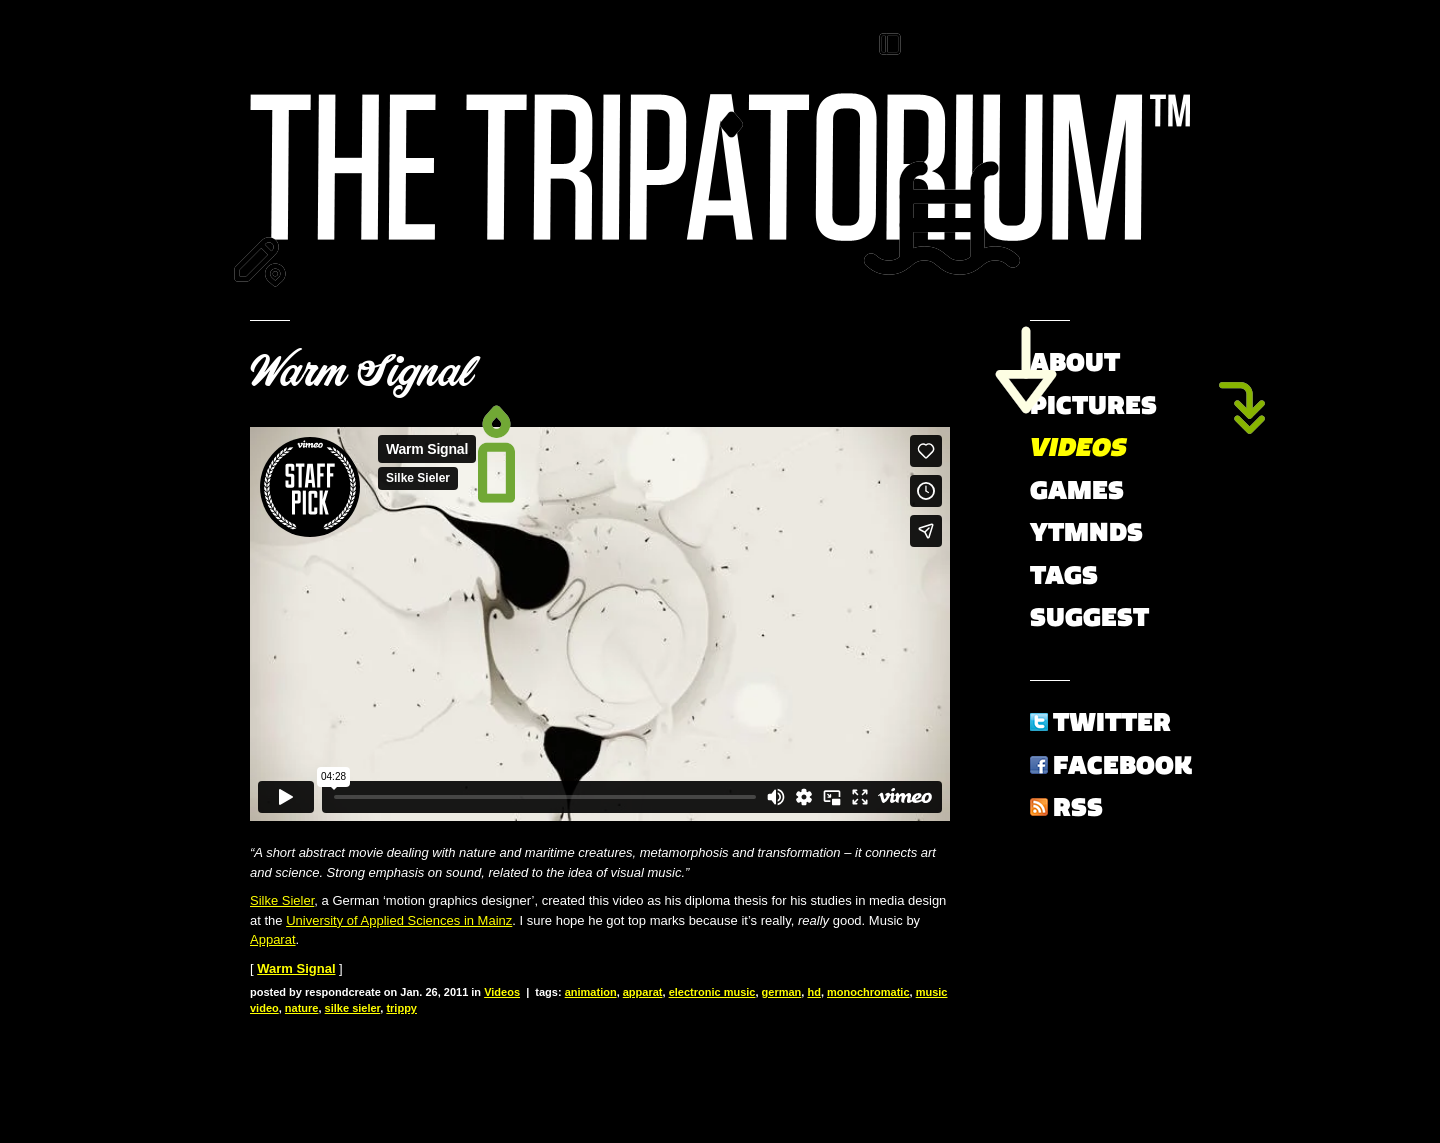 The height and width of the screenshot is (1143, 1440). Describe the element at coordinates (1026, 370) in the screenshot. I see `indicates digital ground connection in circuit diagrams` at that location.